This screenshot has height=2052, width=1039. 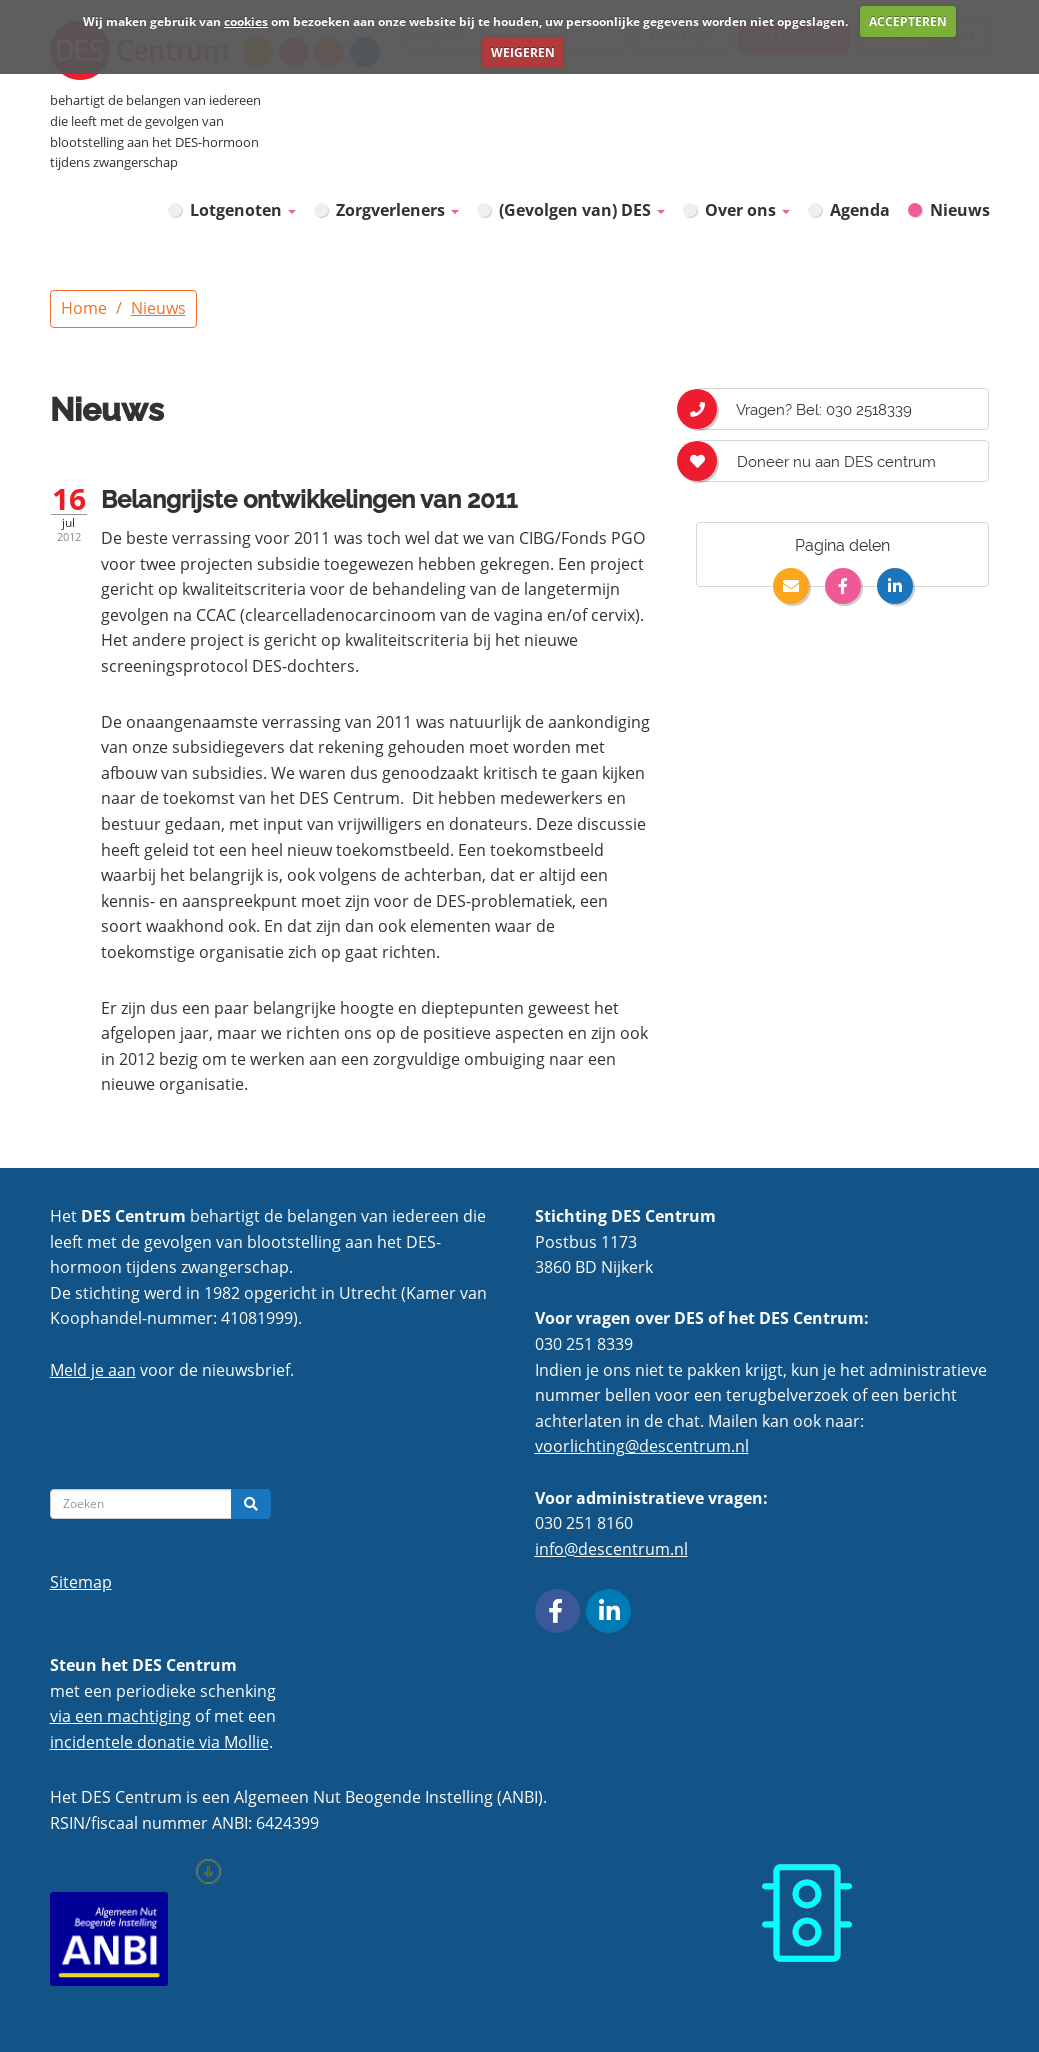 What do you see at coordinates (208, 1871) in the screenshot?
I see `download a file or content` at bounding box center [208, 1871].